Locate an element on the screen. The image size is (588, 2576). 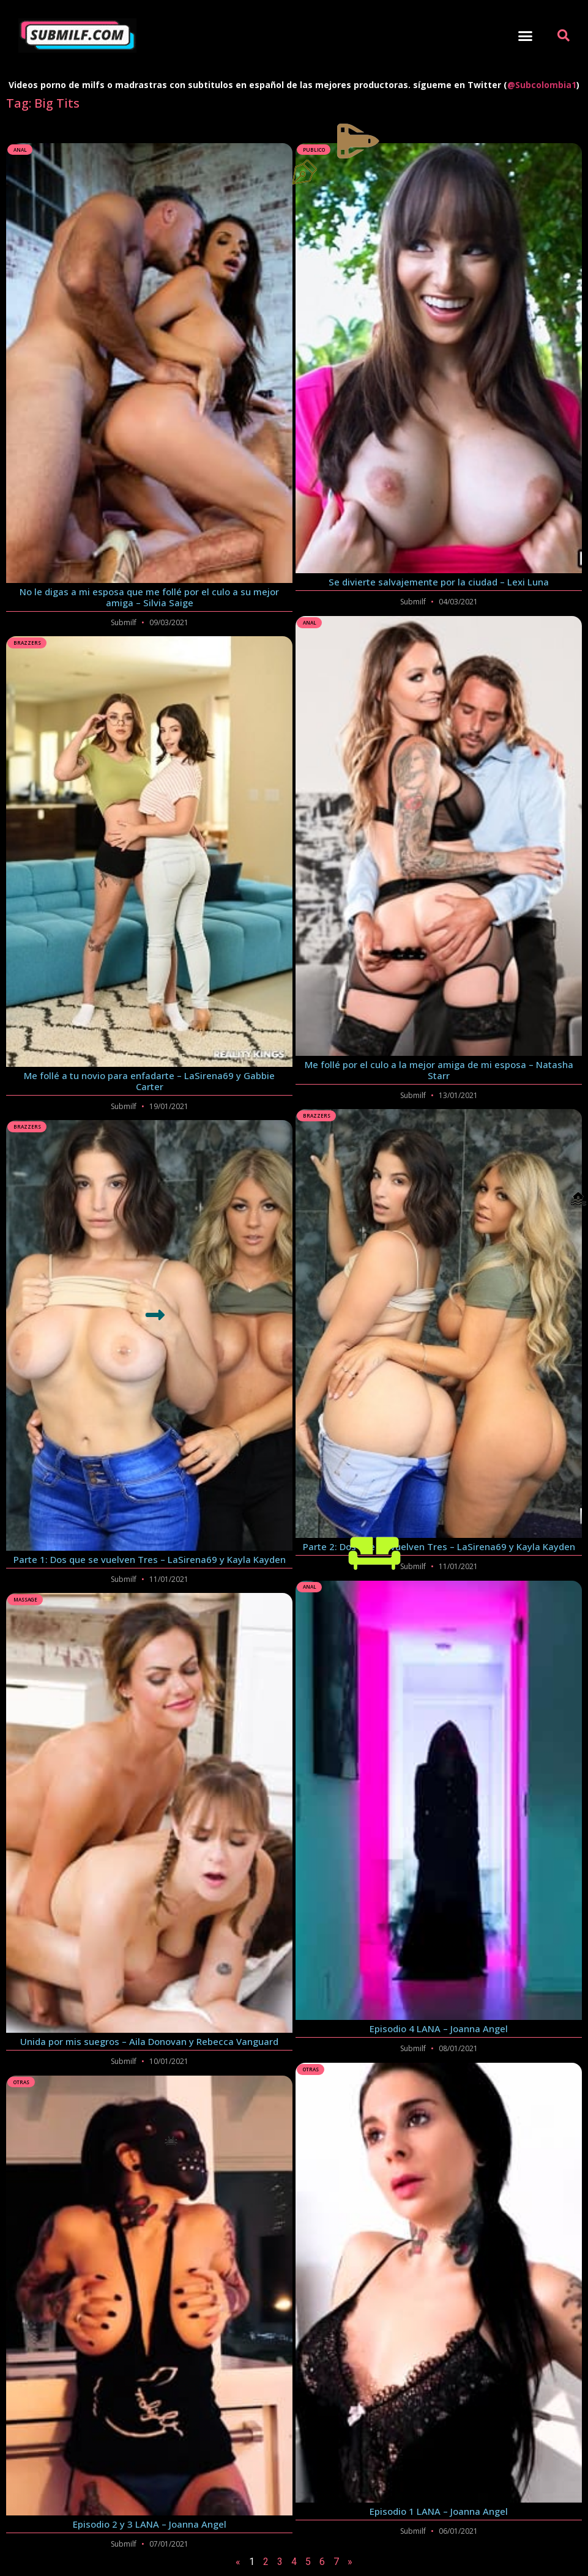
proceed to the next step is located at coordinates (155, 1315).